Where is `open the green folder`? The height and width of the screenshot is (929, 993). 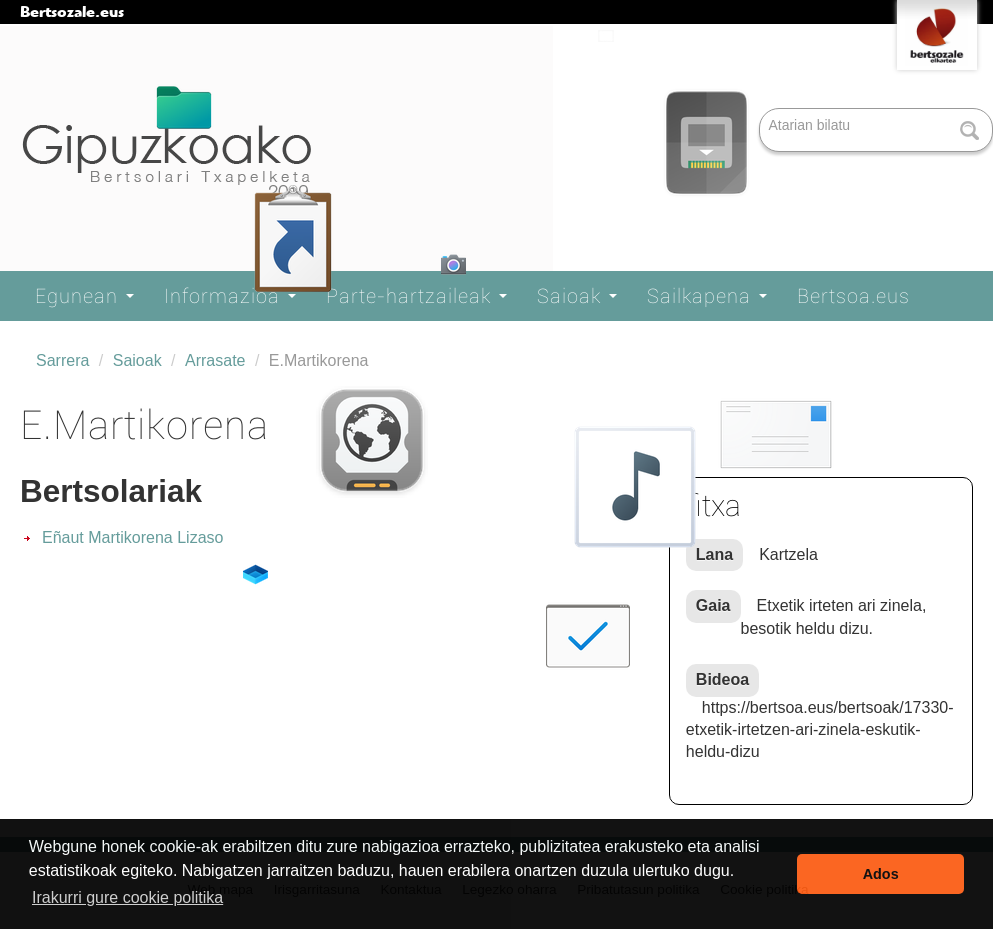
open the green folder is located at coordinates (184, 109).